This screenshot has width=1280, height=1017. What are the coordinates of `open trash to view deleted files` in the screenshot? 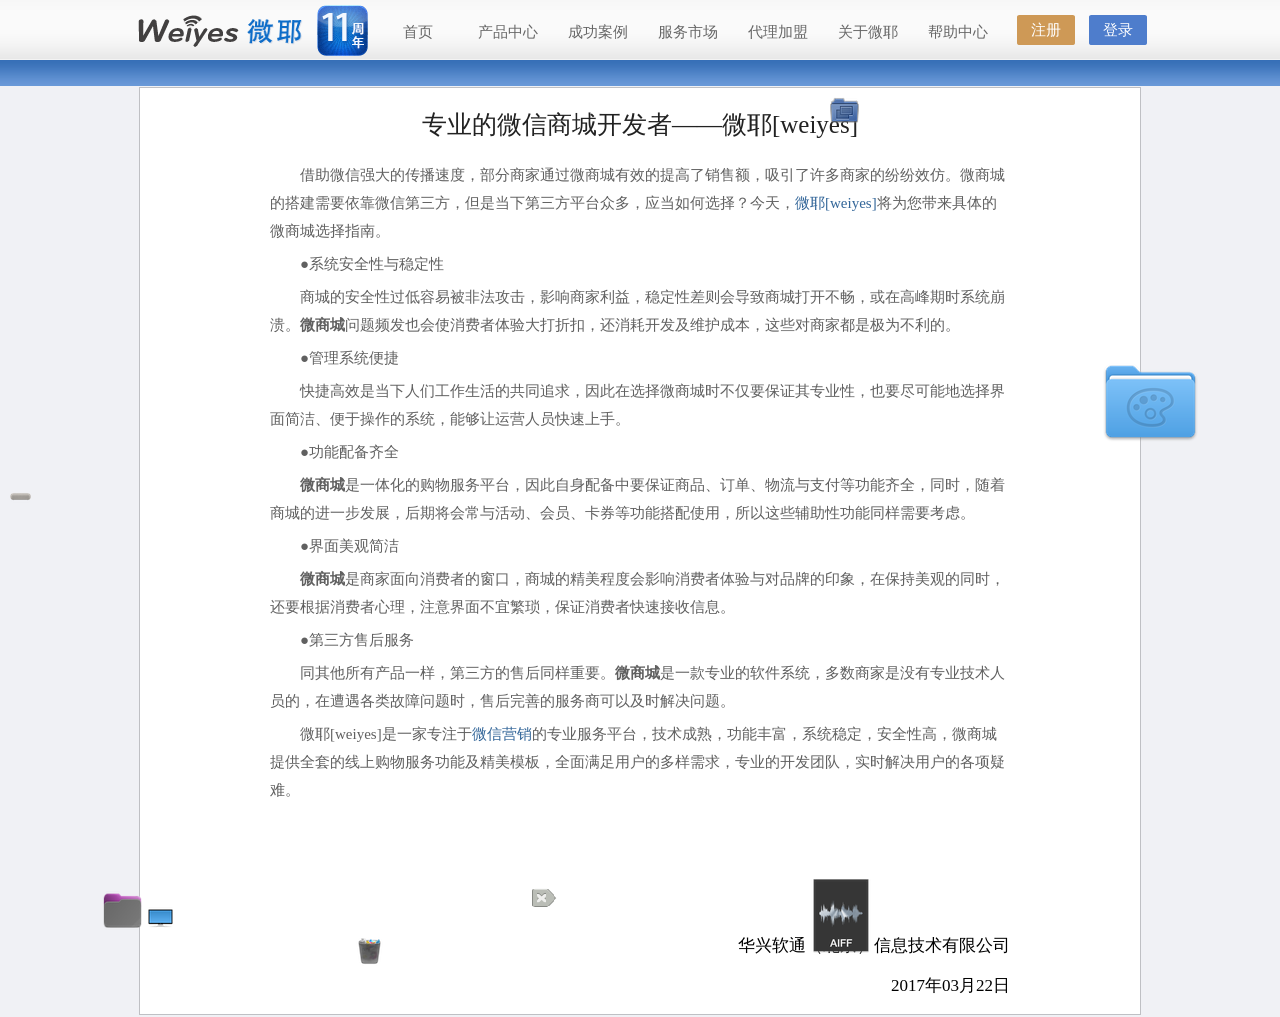 It's located at (369, 951).